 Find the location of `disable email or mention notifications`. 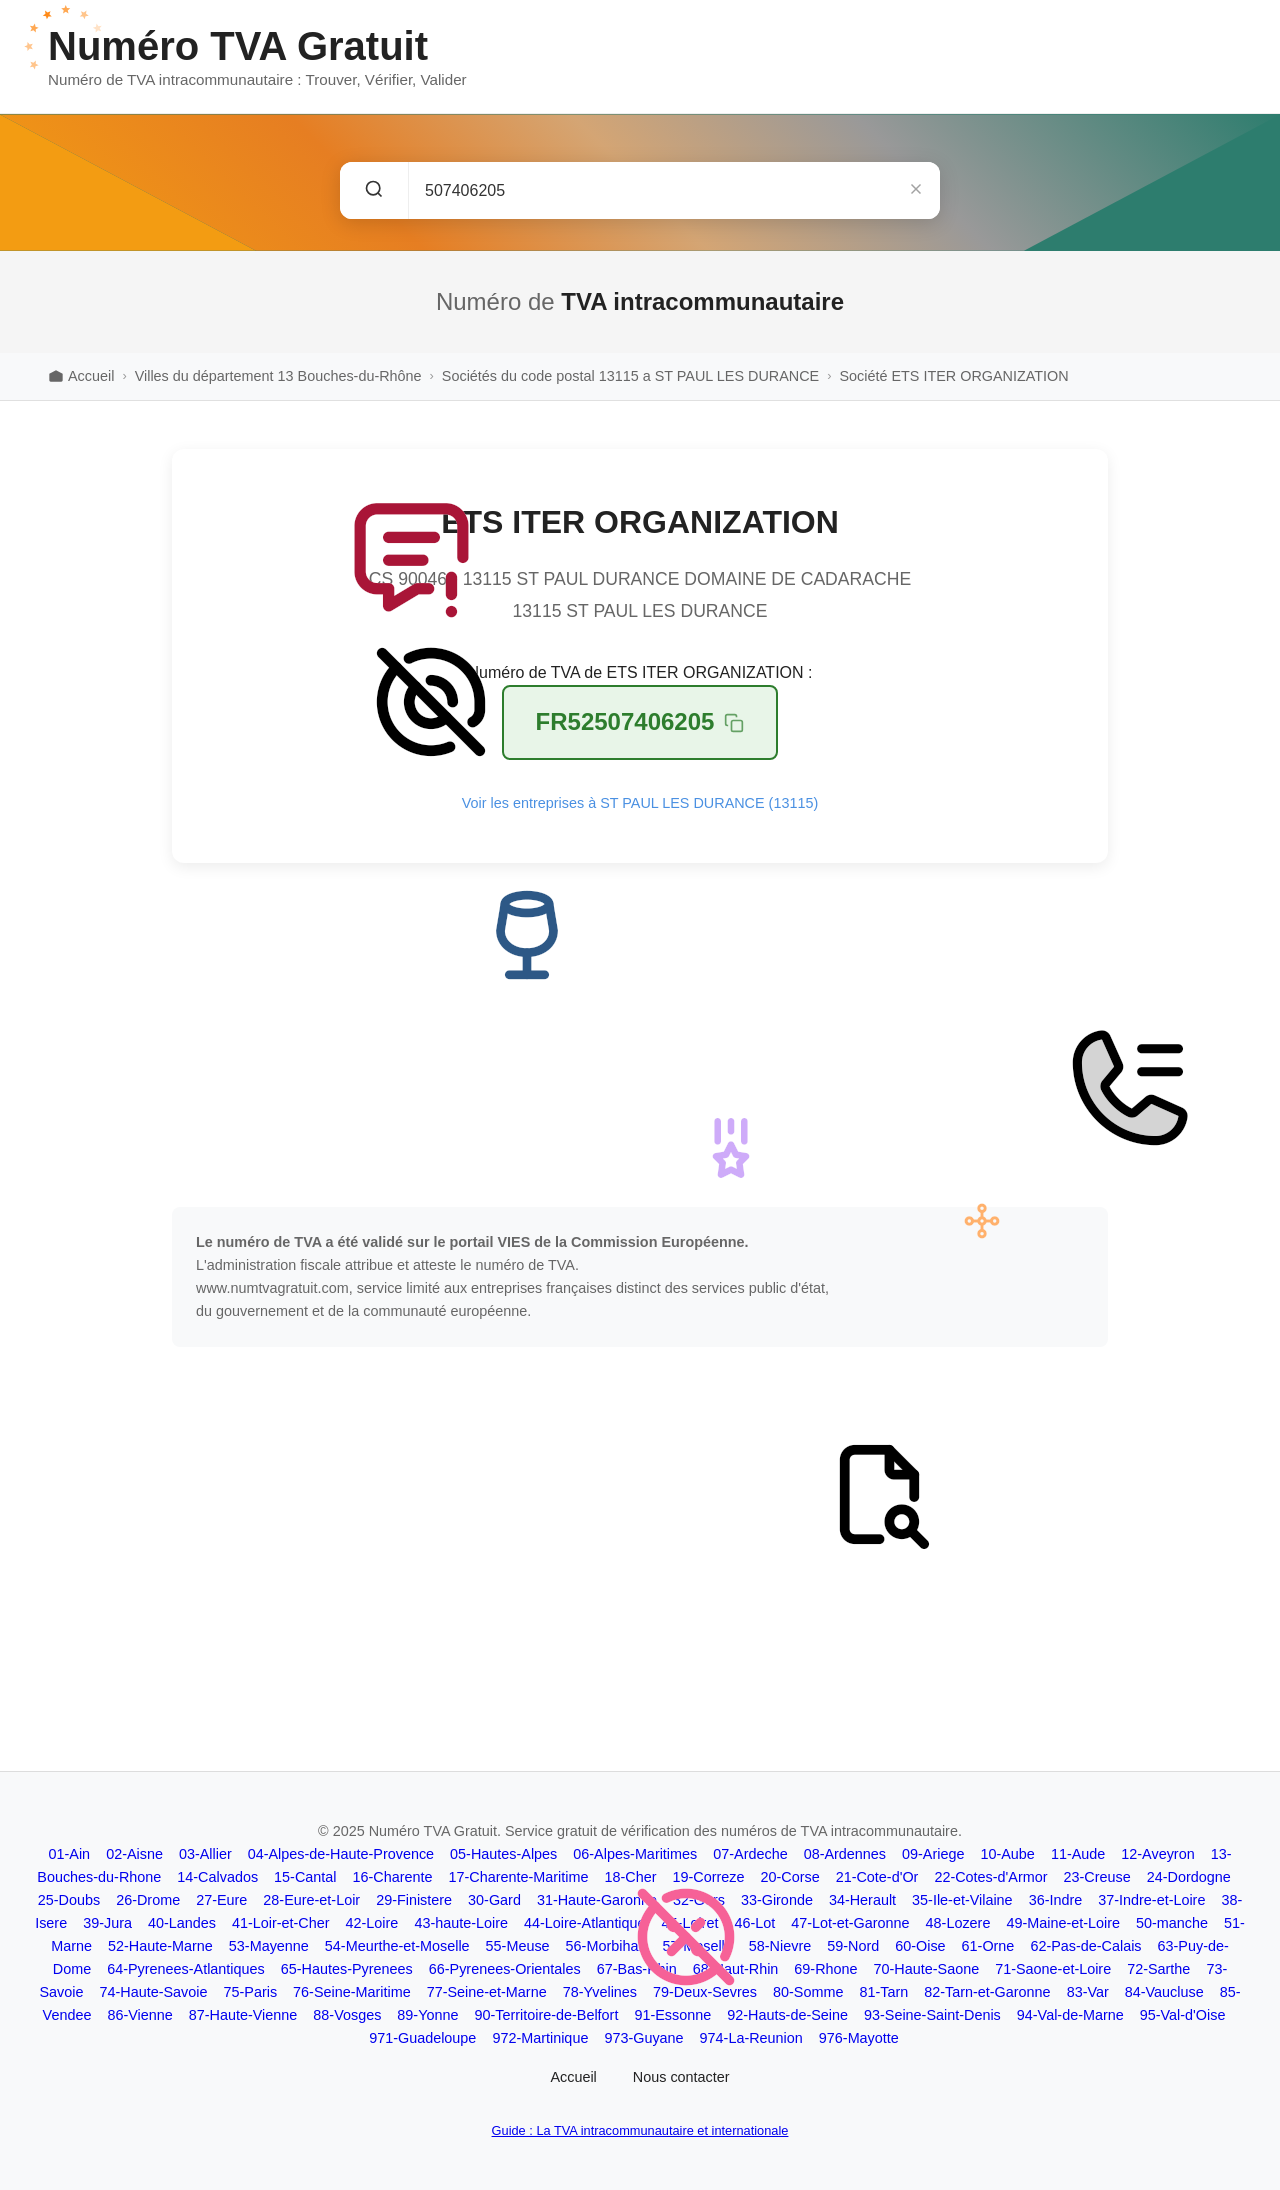

disable email or mention notifications is located at coordinates (431, 702).